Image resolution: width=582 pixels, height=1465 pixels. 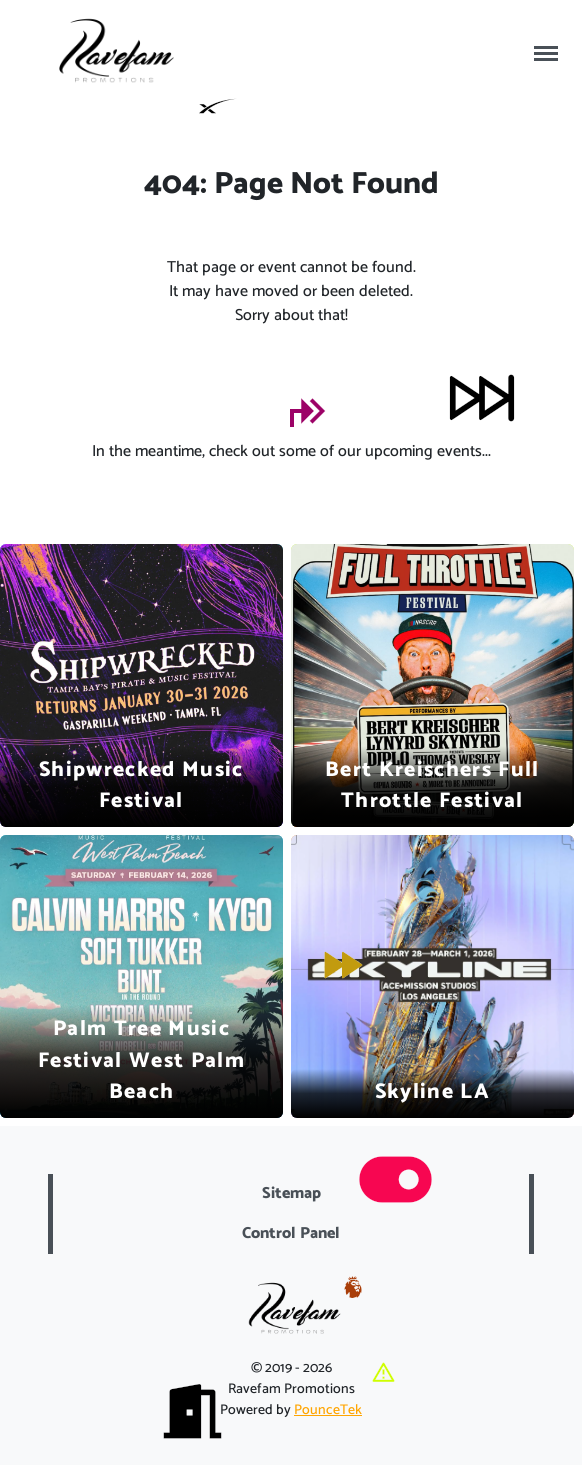 I want to click on fast forward media playback, so click(x=342, y=965).